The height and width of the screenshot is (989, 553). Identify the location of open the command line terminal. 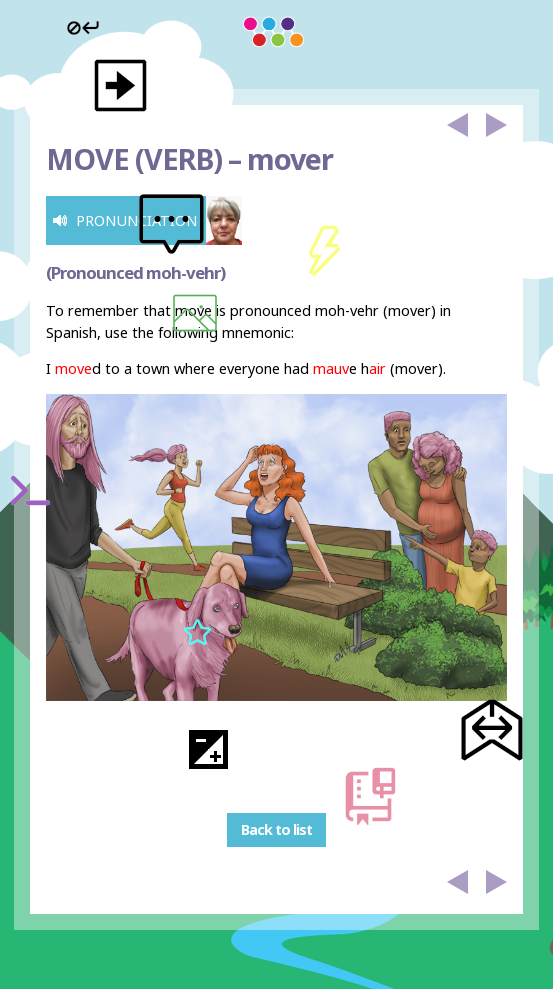
(30, 490).